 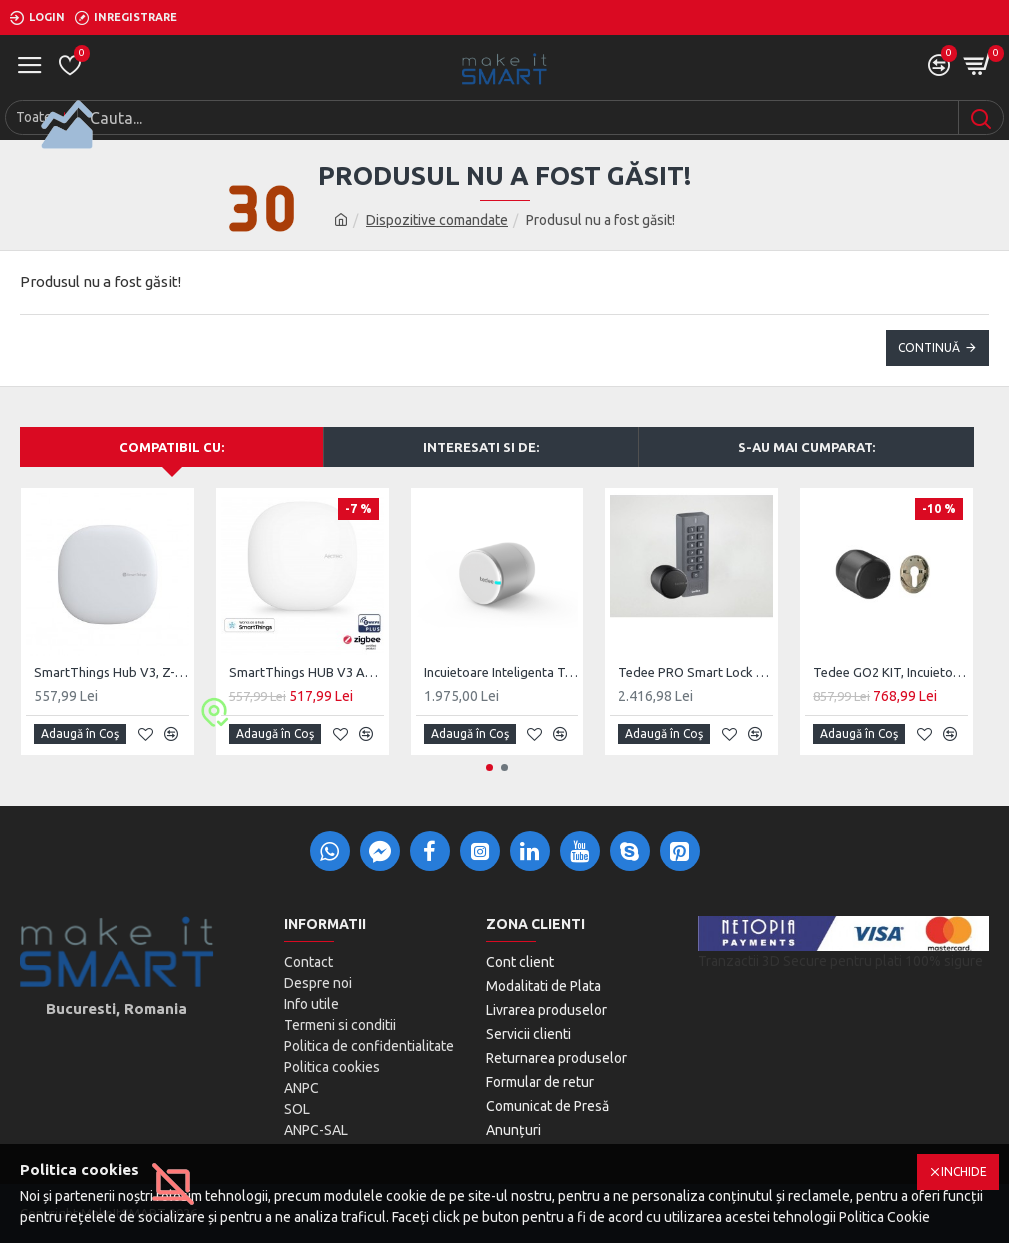 What do you see at coordinates (214, 712) in the screenshot?
I see `confirm or verify a location` at bounding box center [214, 712].